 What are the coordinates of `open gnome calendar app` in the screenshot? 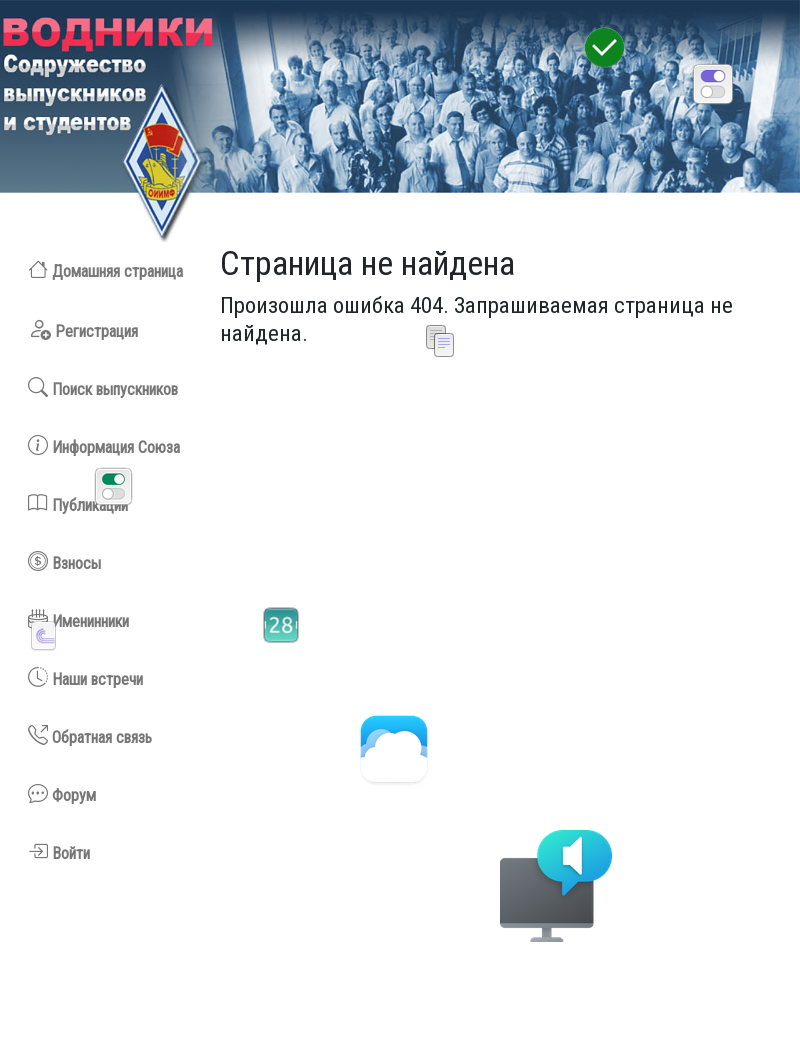 It's located at (281, 625).